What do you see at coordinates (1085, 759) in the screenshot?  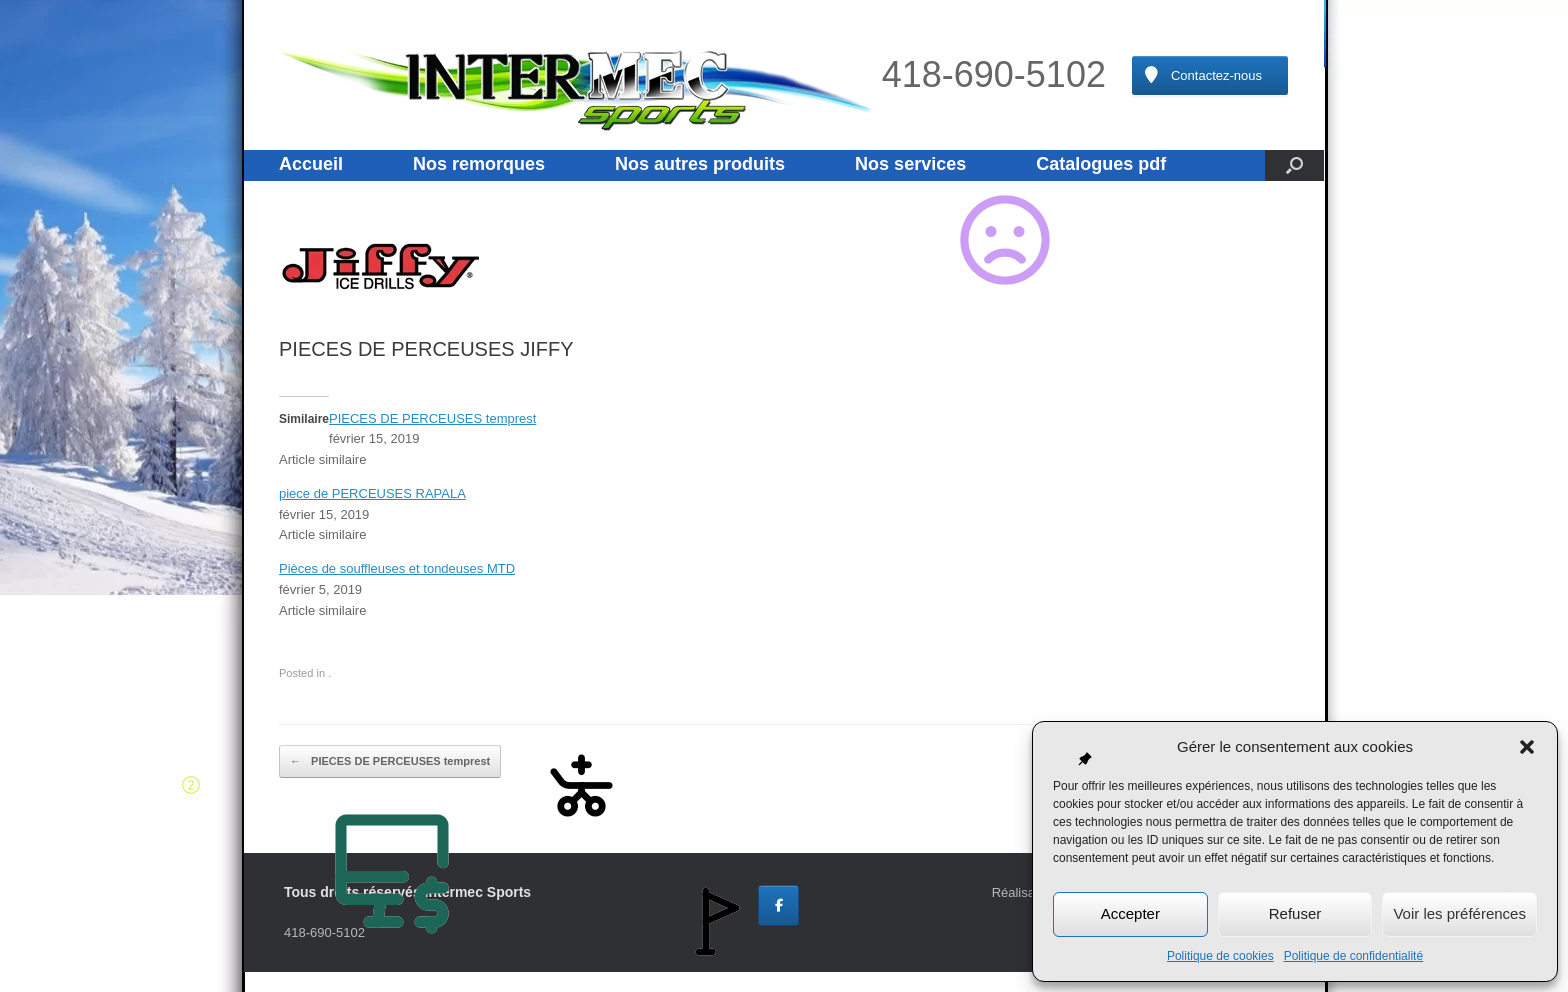 I see `pin this item to keep it visible` at bounding box center [1085, 759].